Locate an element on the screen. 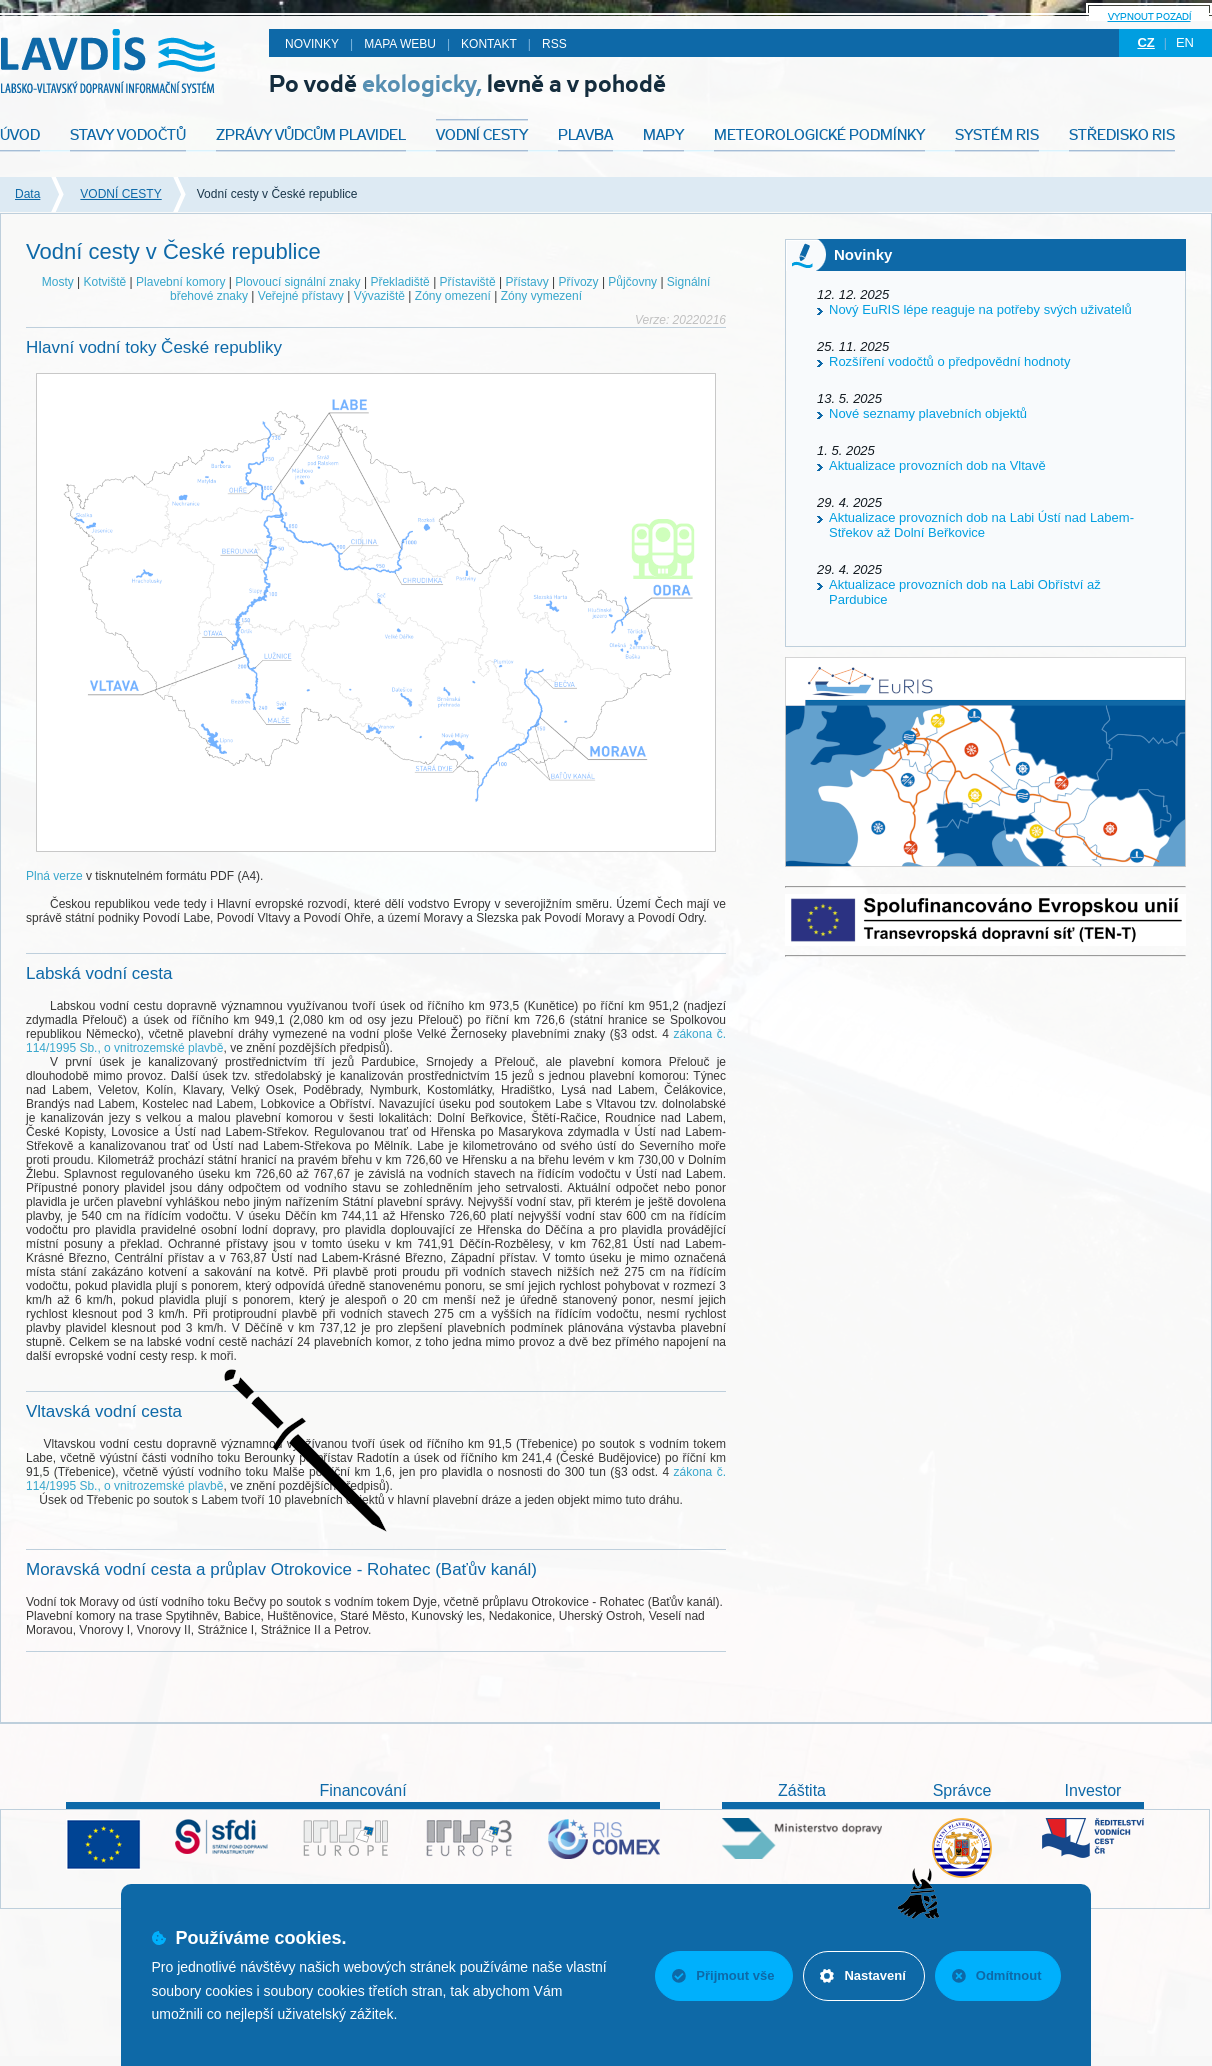 The height and width of the screenshot is (2066, 1212). equip a two-handed sword weapon is located at coordinates (305, 1450).